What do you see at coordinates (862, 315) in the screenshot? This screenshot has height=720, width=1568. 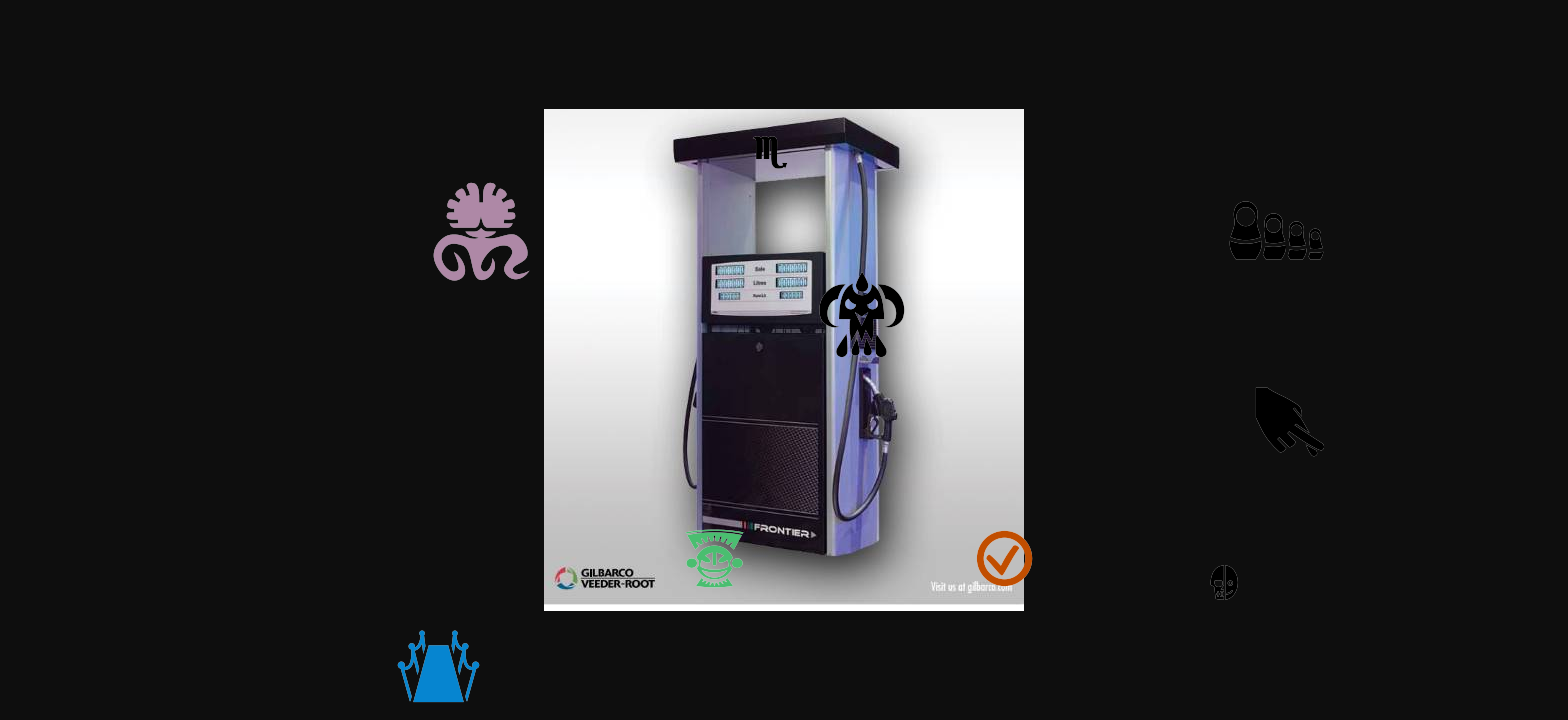 I see `diablo or demon-themed game mode` at bounding box center [862, 315].